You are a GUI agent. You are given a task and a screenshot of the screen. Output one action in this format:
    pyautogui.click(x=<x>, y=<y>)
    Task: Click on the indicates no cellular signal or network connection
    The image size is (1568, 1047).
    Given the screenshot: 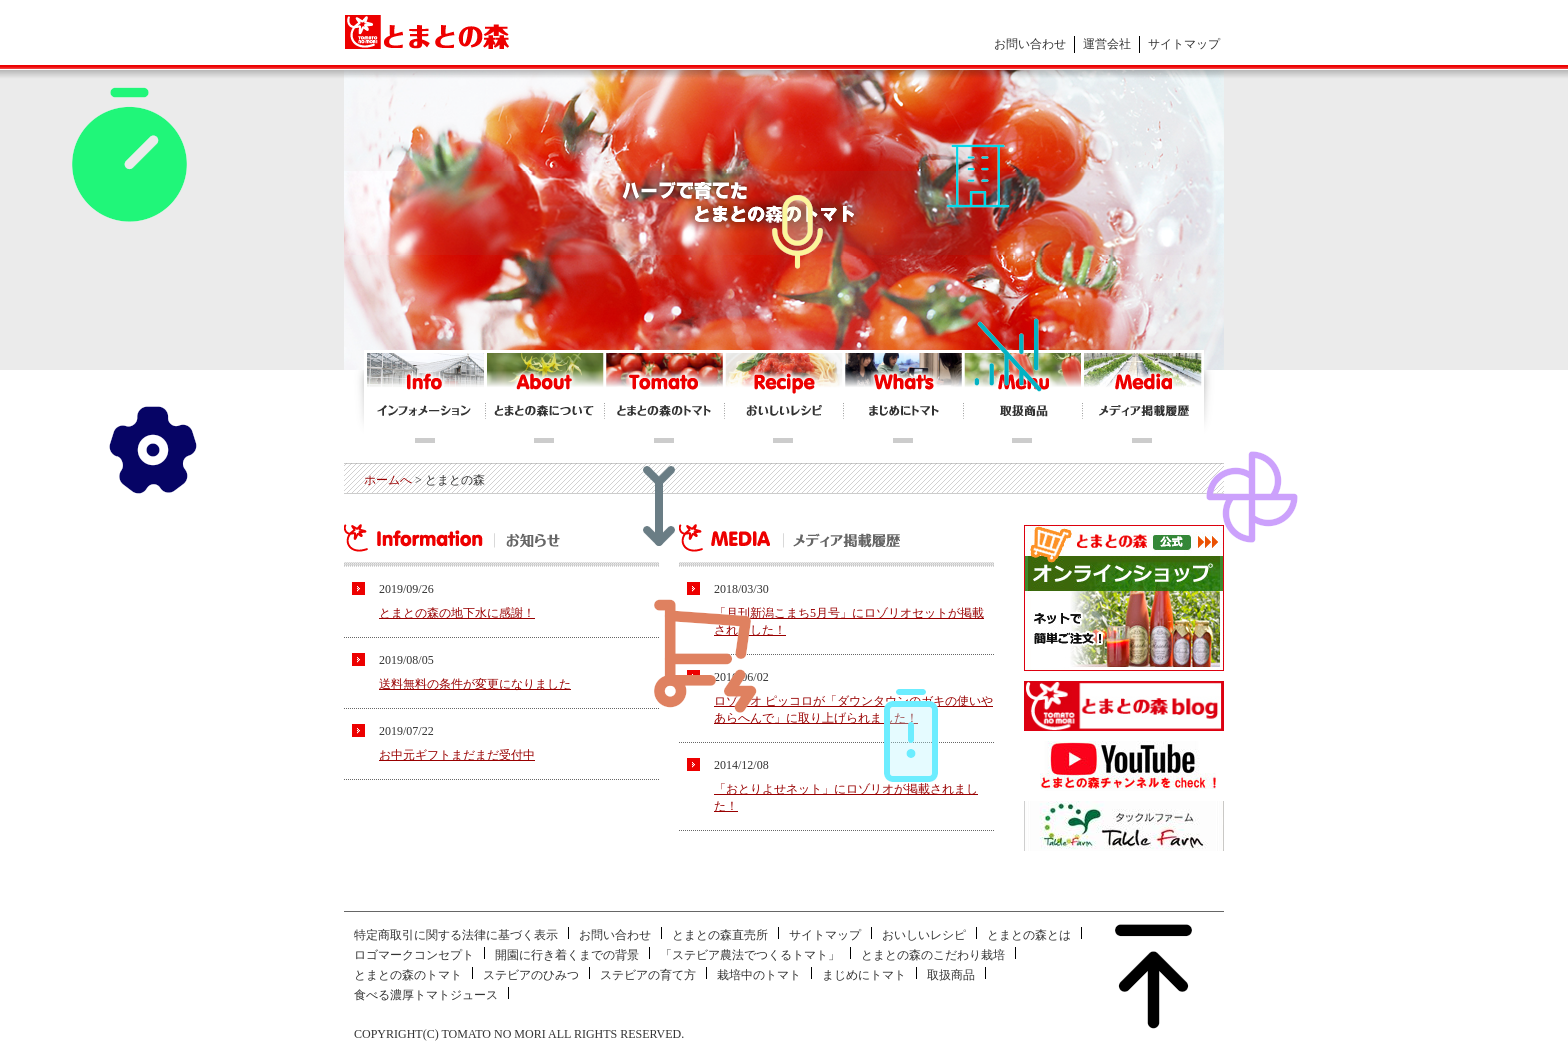 What is the action you would take?
    pyautogui.click(x=1009, y=356)
    